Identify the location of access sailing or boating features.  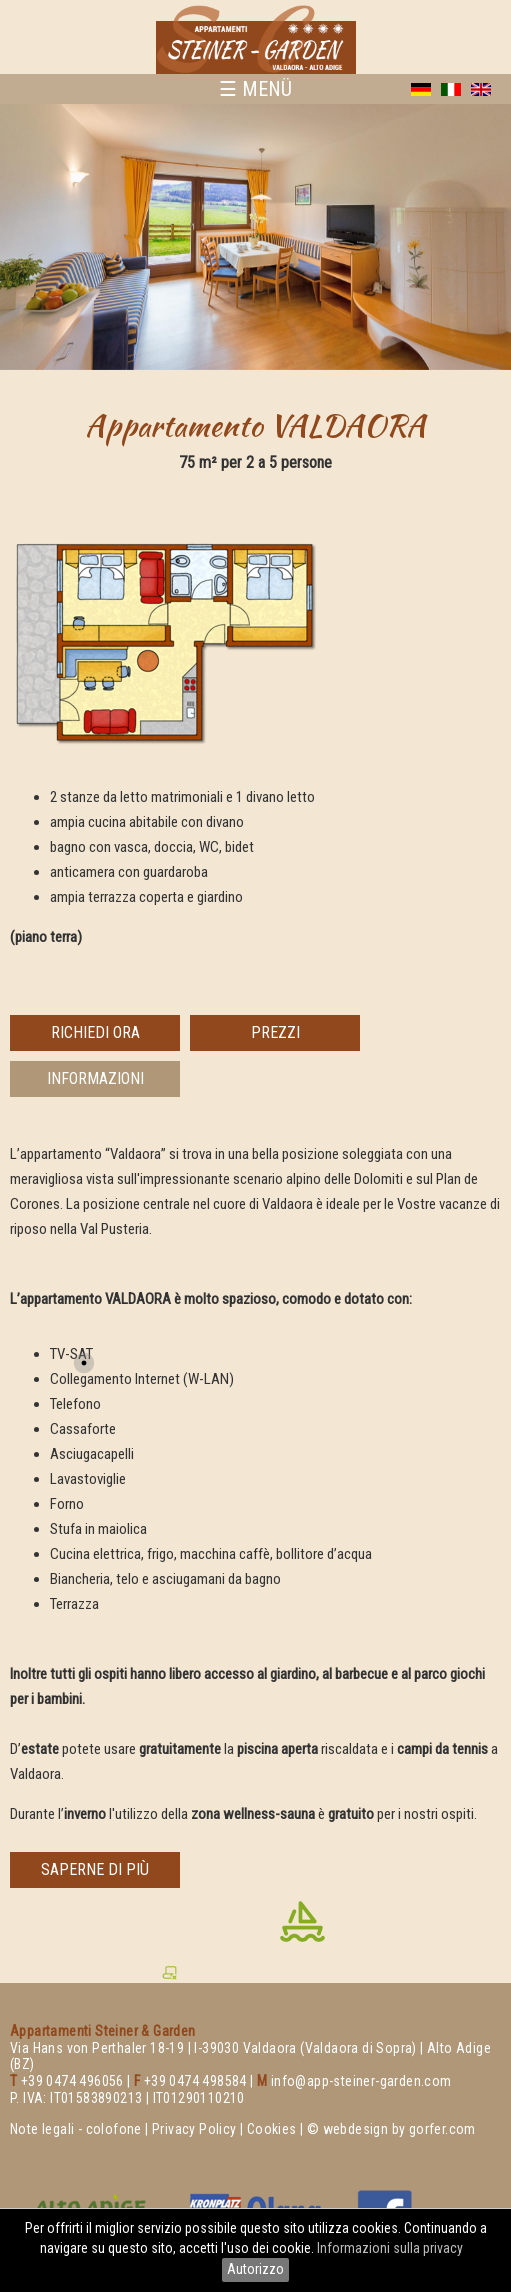
(302, 1921).